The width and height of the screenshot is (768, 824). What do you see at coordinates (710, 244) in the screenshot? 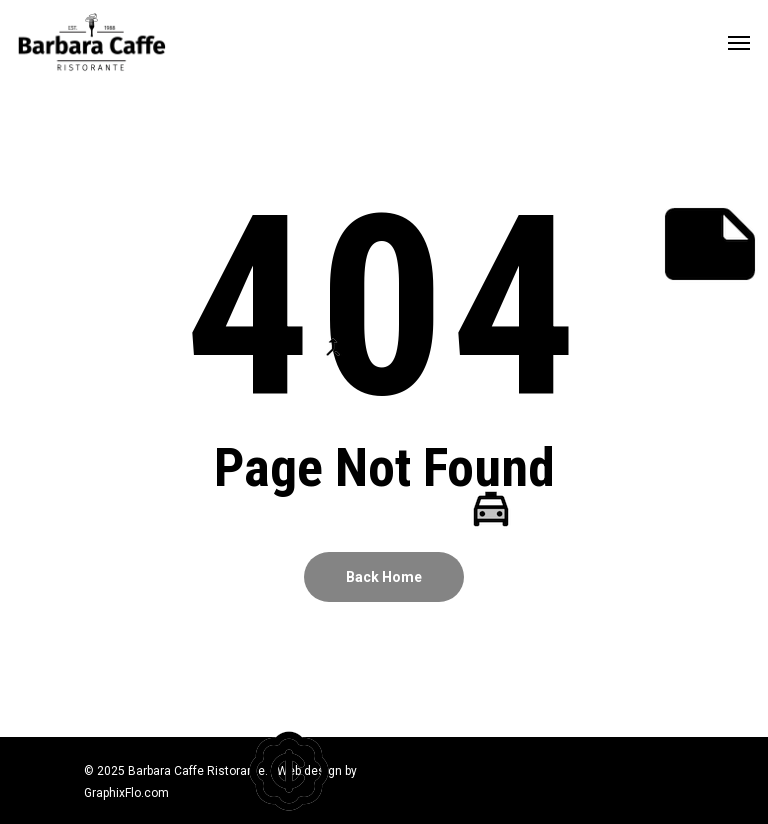
I see `create a new note` at bounding box center [710, 244].